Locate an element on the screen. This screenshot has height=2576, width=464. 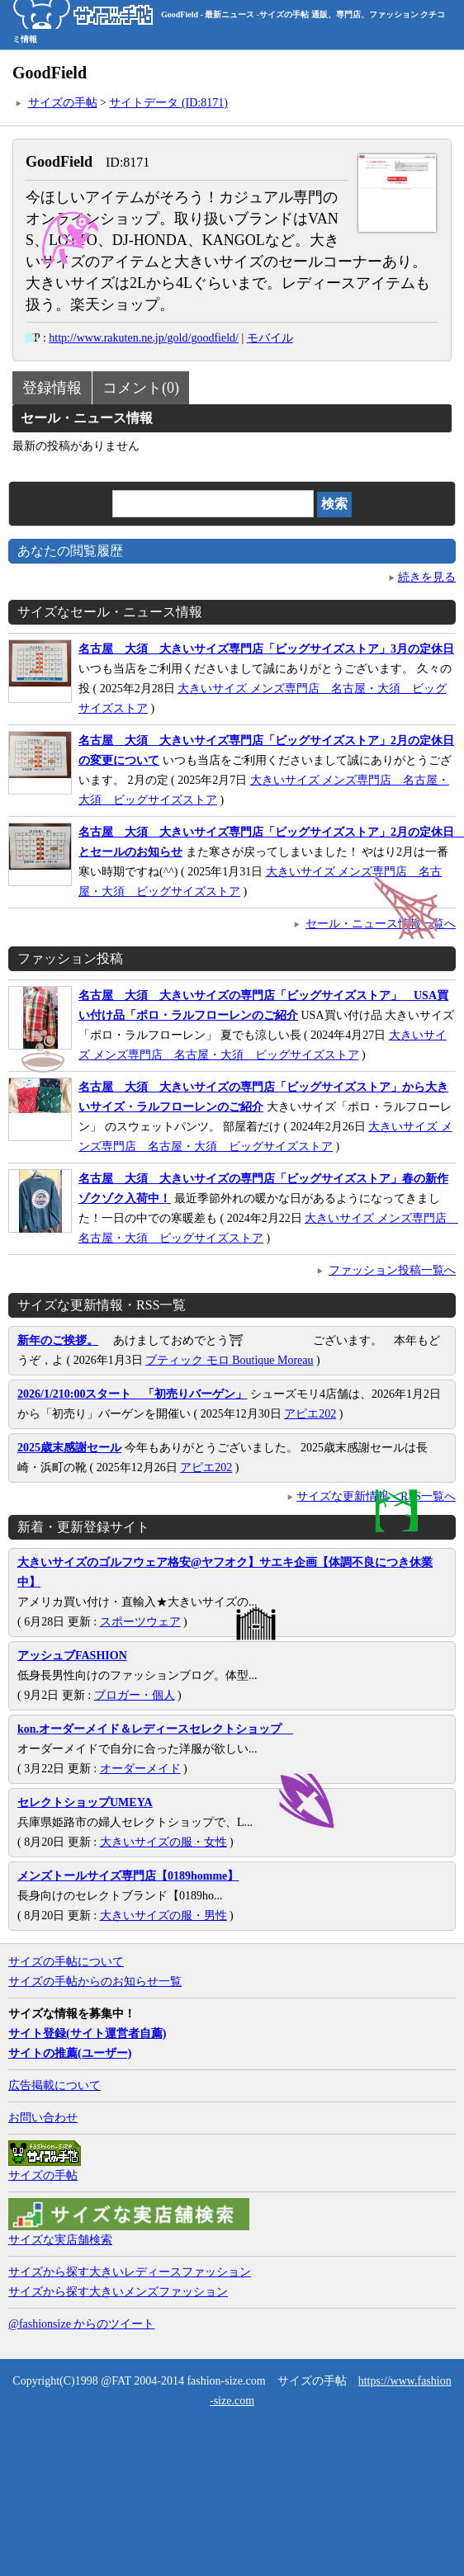
activate web spit ability is located at coordinates (405, 908).